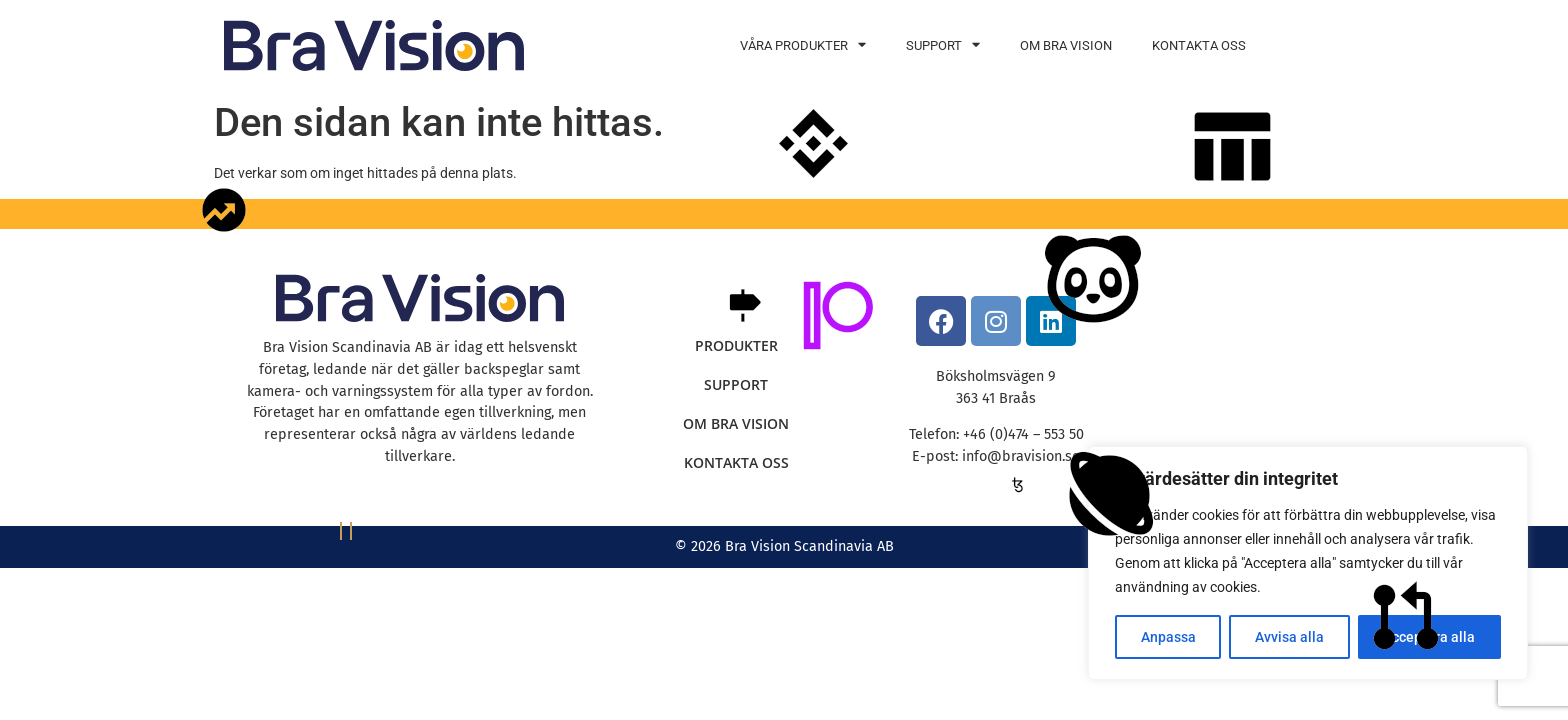 The height and width of the screenshot is (720, 1568). Describe the element at coordinates (813, 143) in the screenshot. I see `open the Binance cryptocurrency exchange app` at that location.